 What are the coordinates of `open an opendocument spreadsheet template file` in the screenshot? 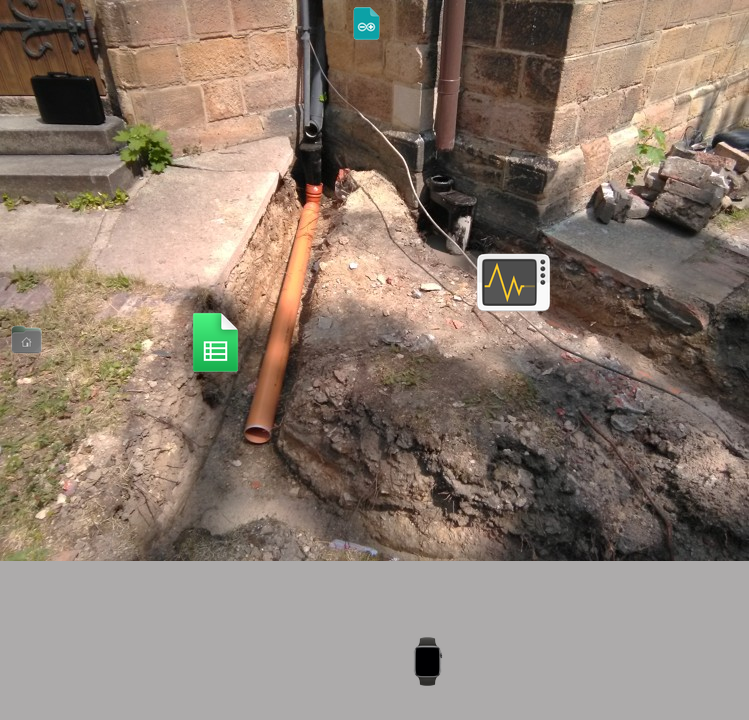 It's located at (215, 343).